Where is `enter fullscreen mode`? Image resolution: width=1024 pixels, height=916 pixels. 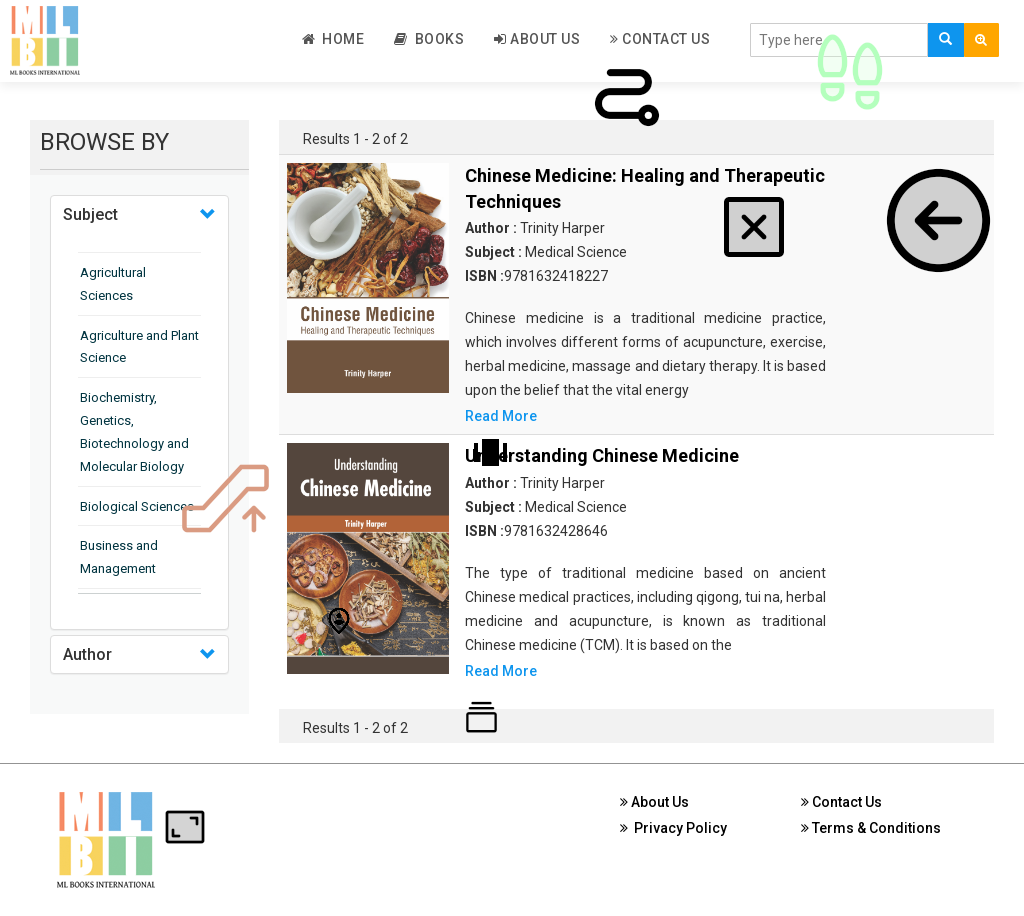
enter fullscreen mode is located at coordinates (185, 827).